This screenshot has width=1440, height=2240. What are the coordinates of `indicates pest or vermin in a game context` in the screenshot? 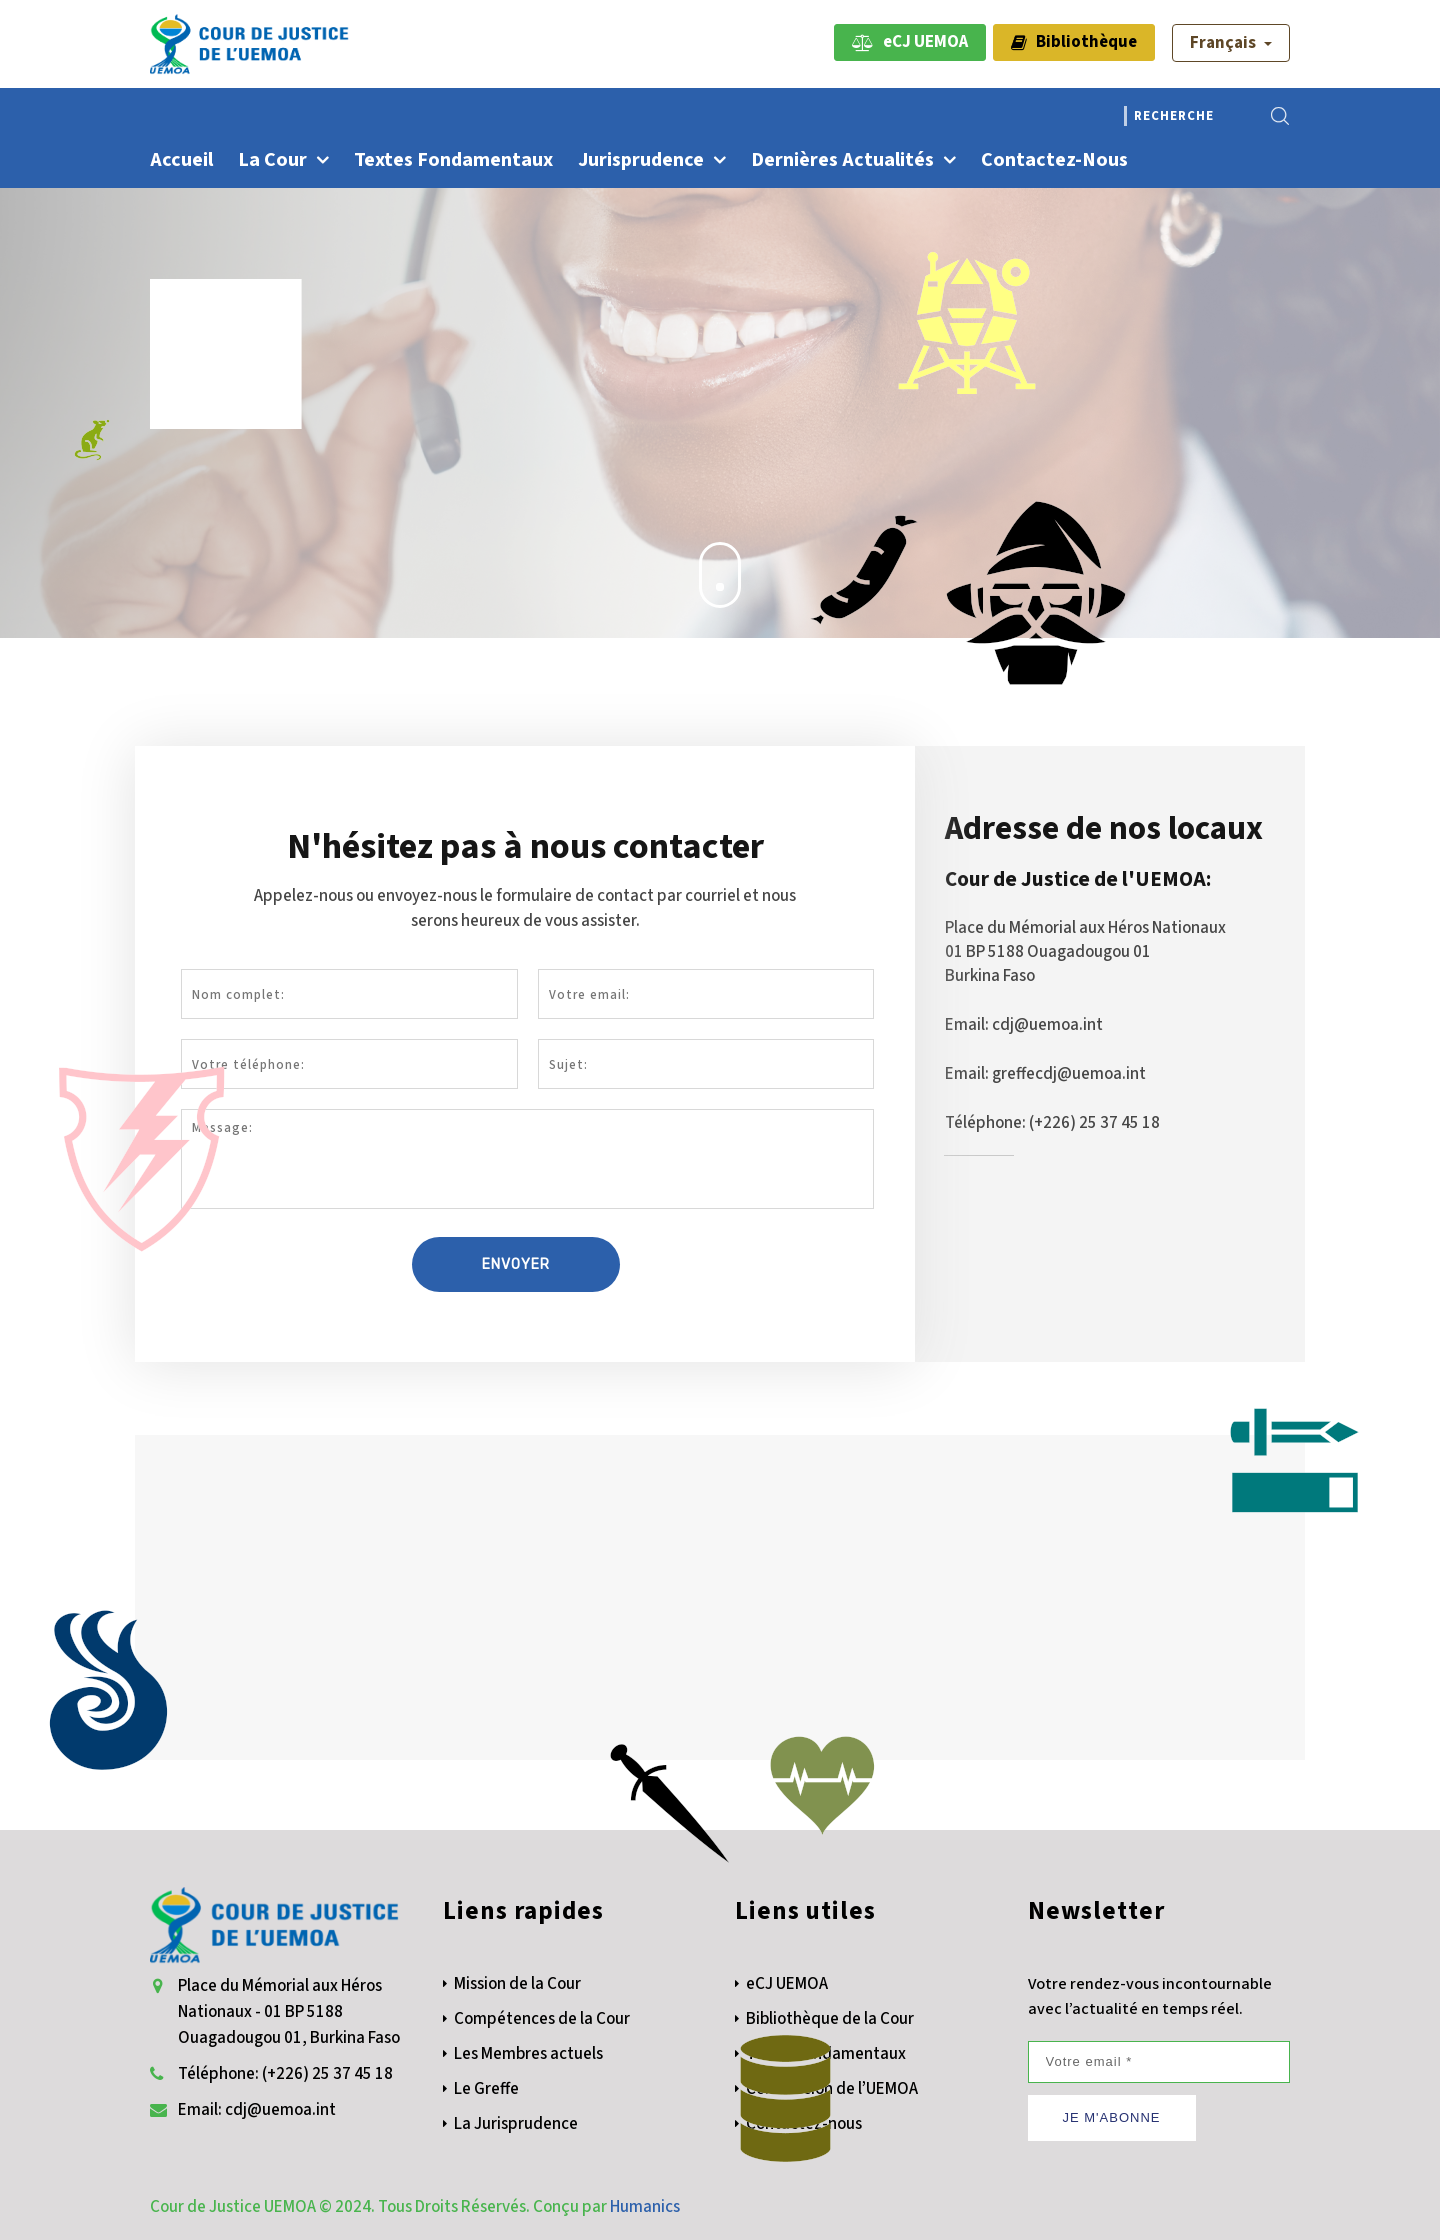 It's located at (92, 440).